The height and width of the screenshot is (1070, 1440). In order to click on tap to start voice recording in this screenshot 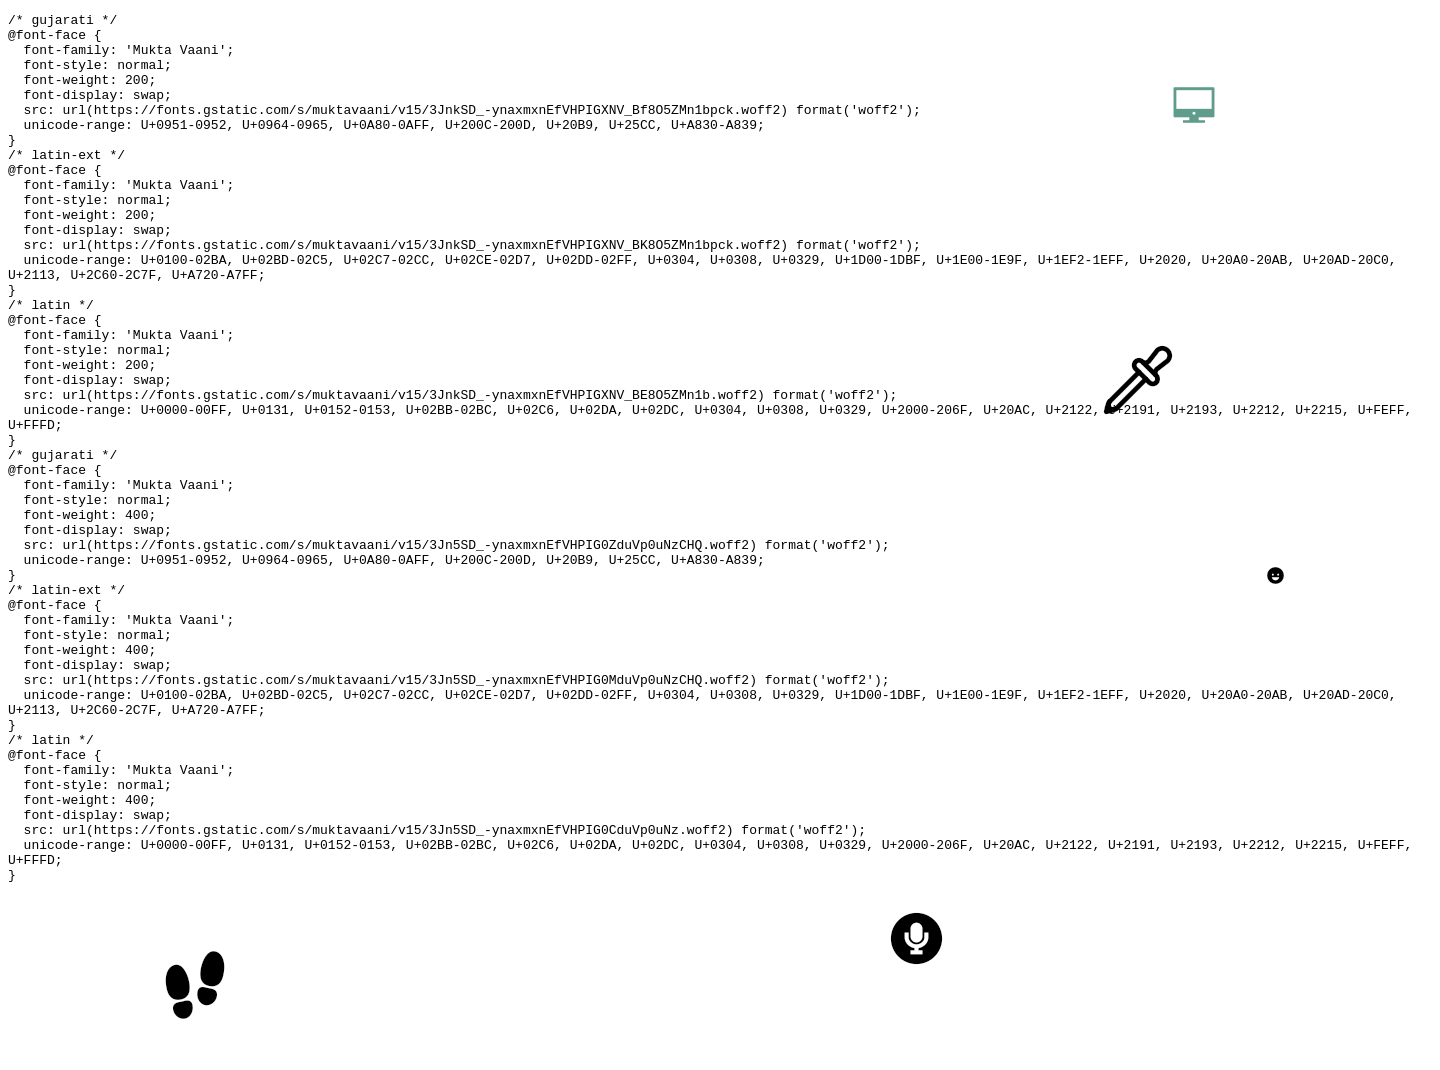, I will do `click(916, 938)`.